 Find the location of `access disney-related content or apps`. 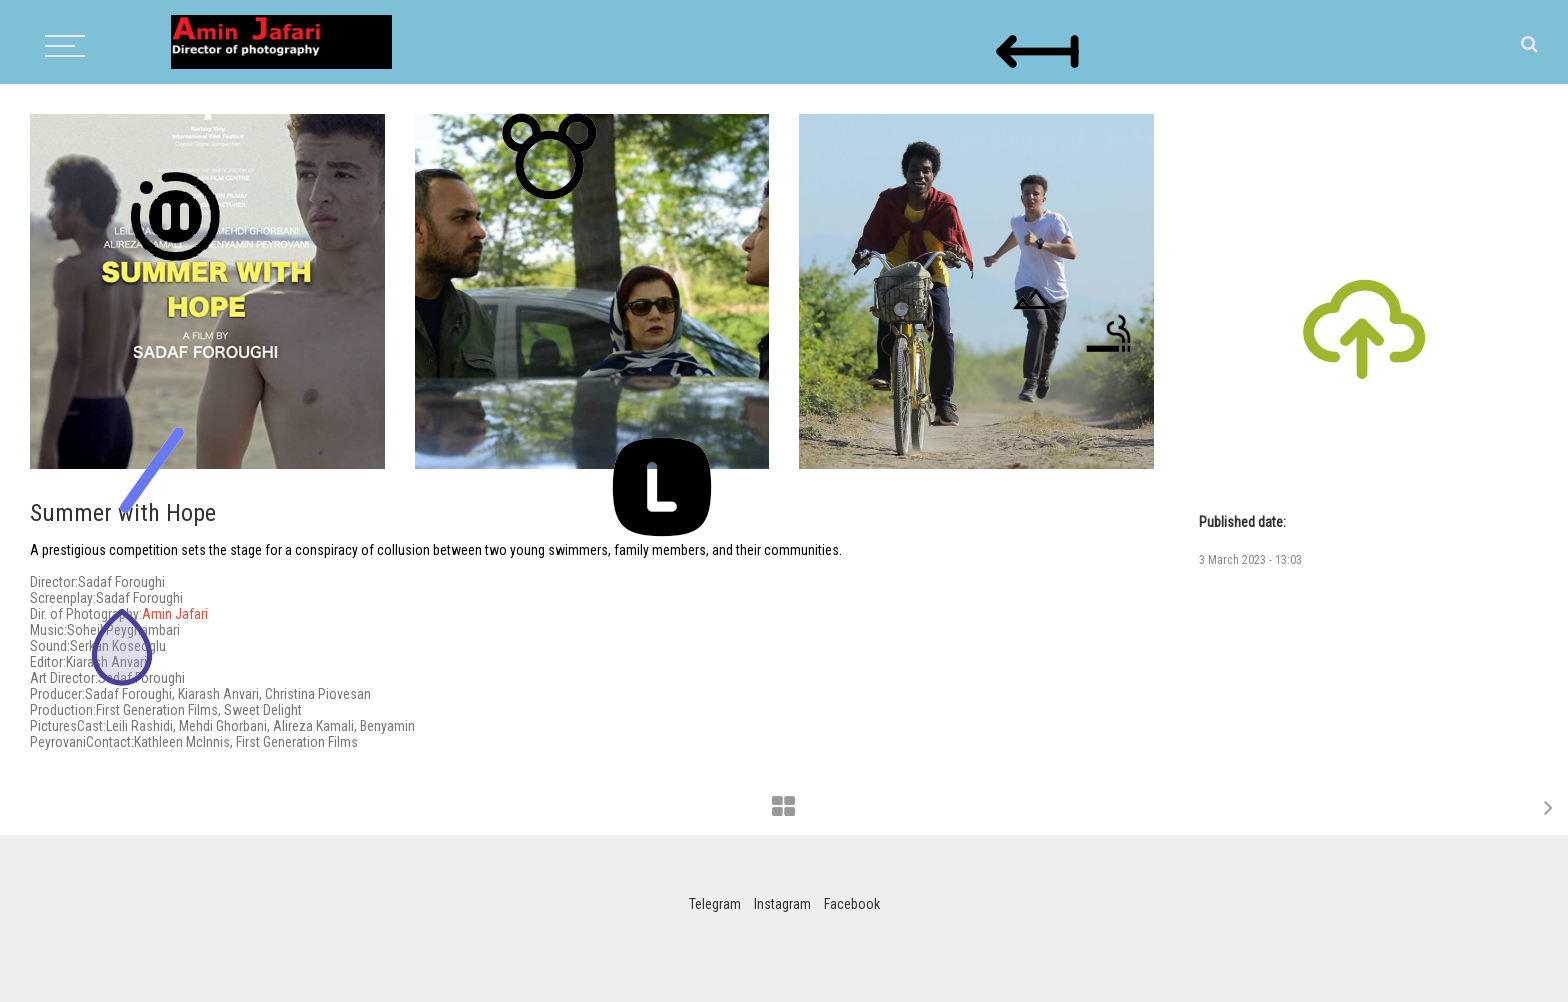

access disney-related content or apps is located at coordinates (549, 156).